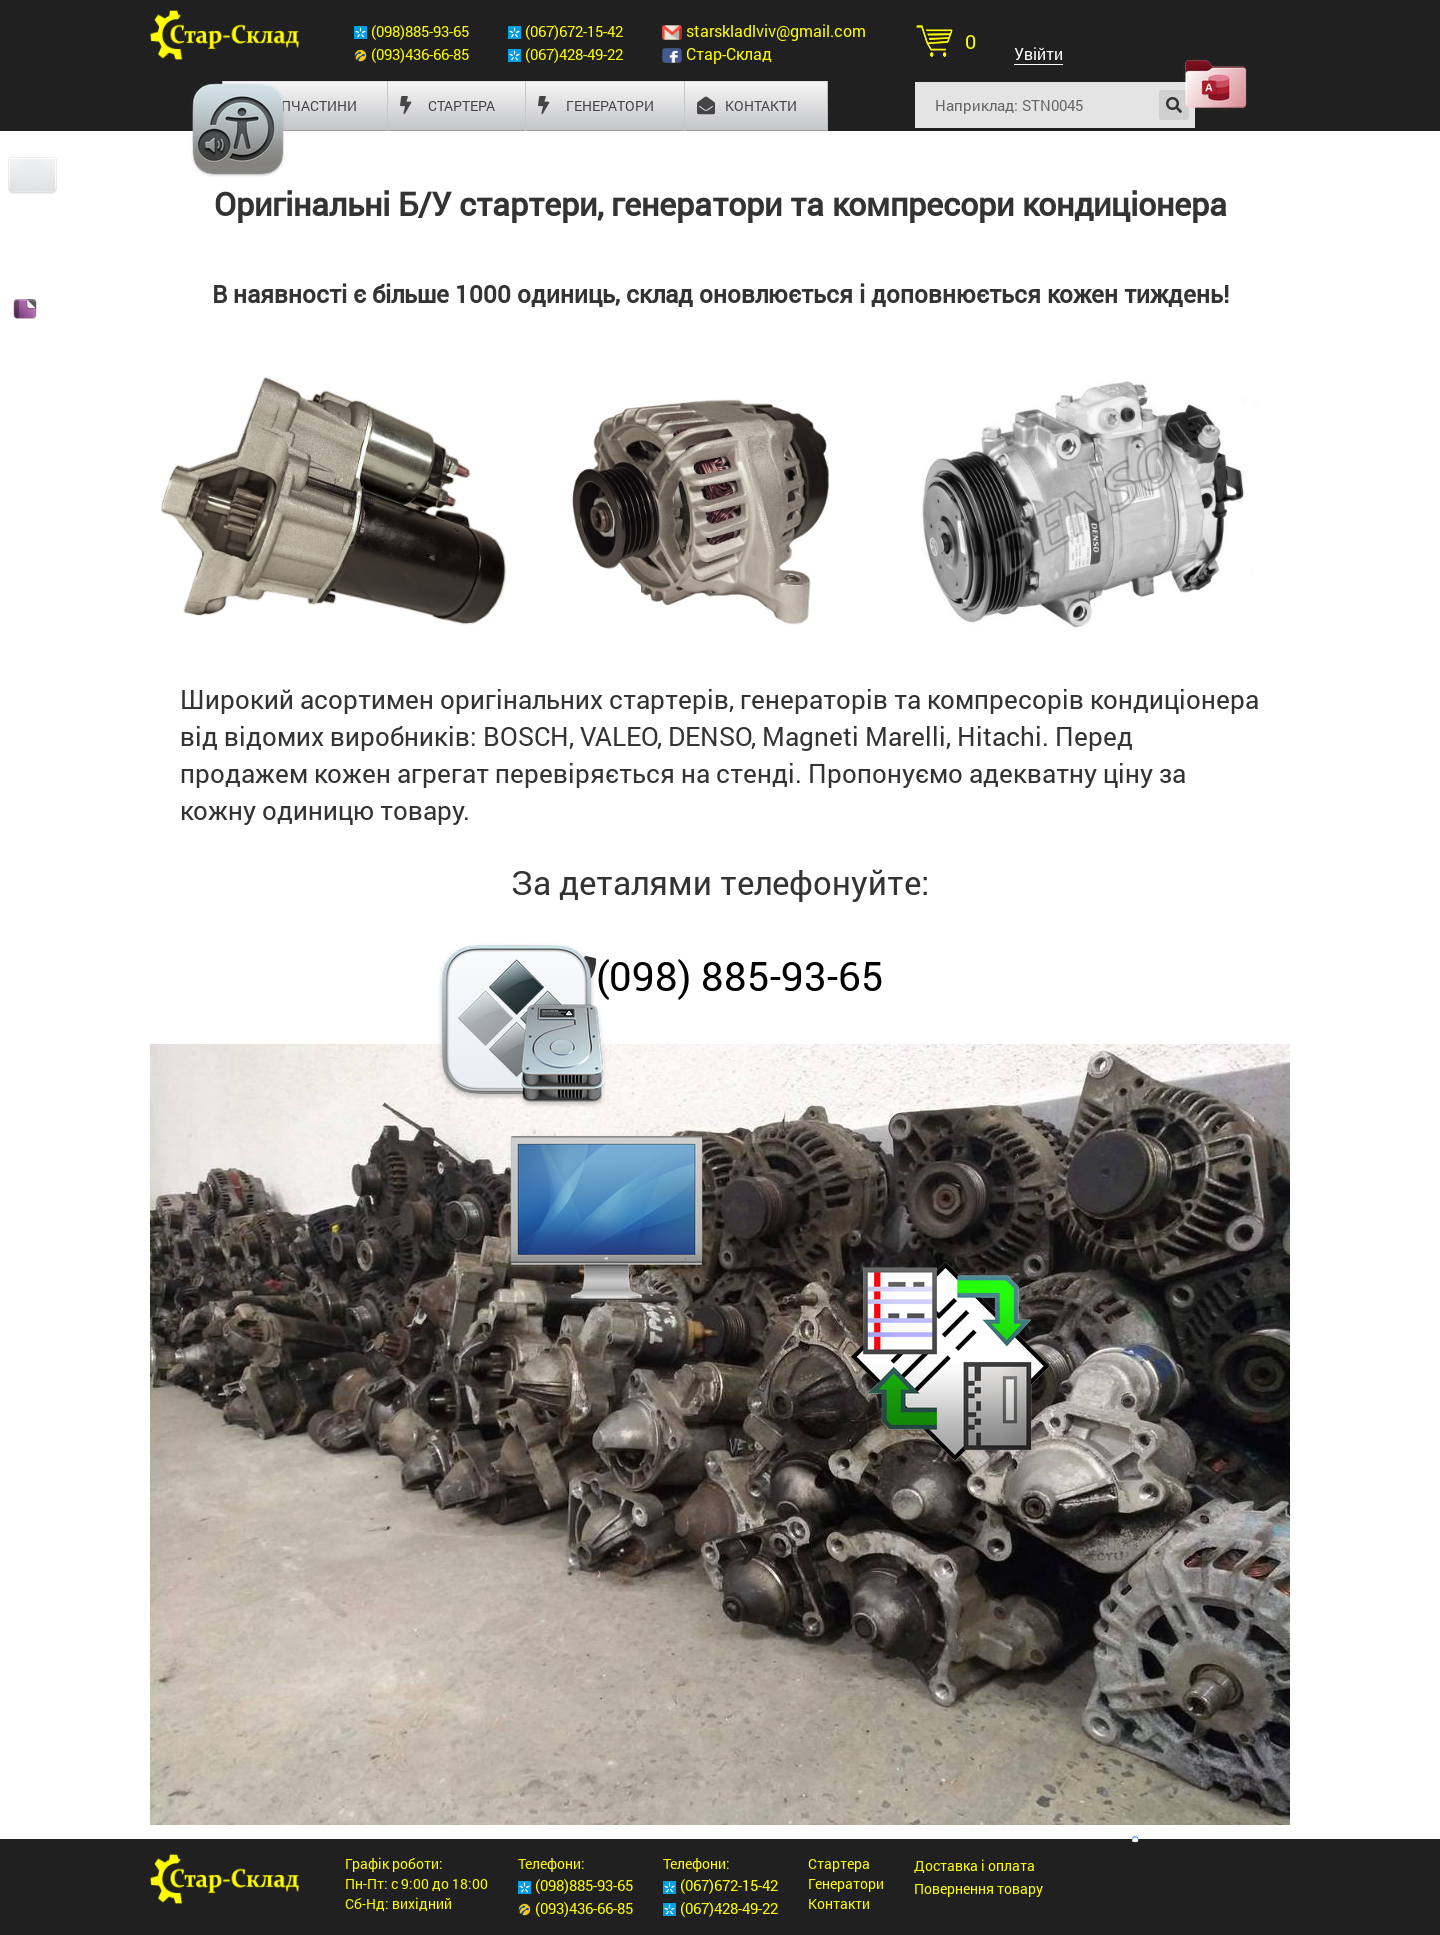 This screenshot has height=1935, width=1440. What do you see at coordinates (949, 1360) in the screenshot?
I see `convert between chinese text formats` at bounding box center [949, 1360].